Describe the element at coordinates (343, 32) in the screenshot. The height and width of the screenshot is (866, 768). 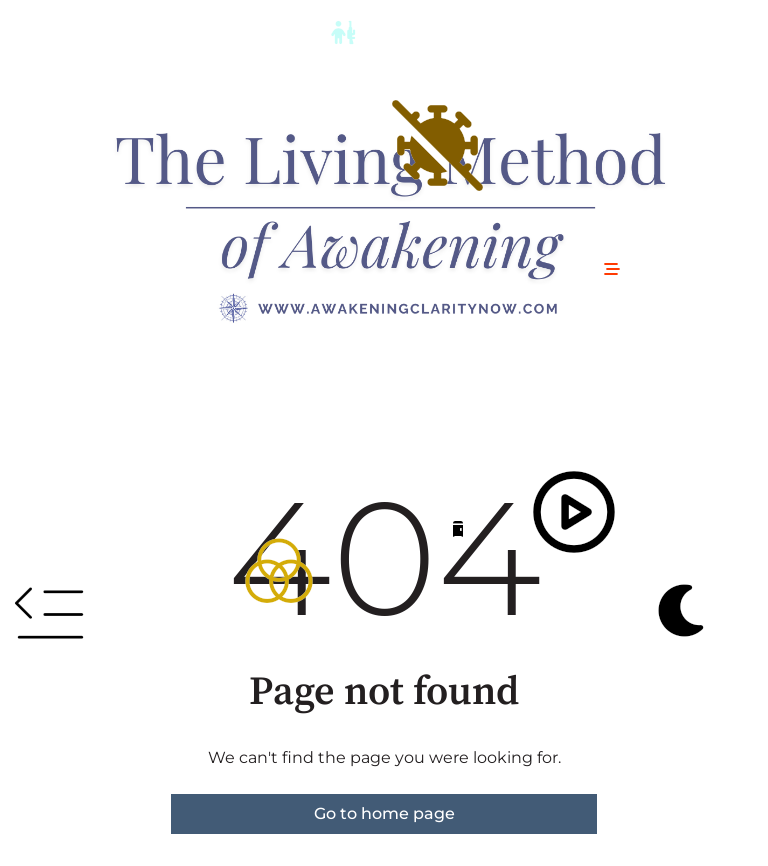
I see `indicates child soldier awareness or prevention cause` at that location.